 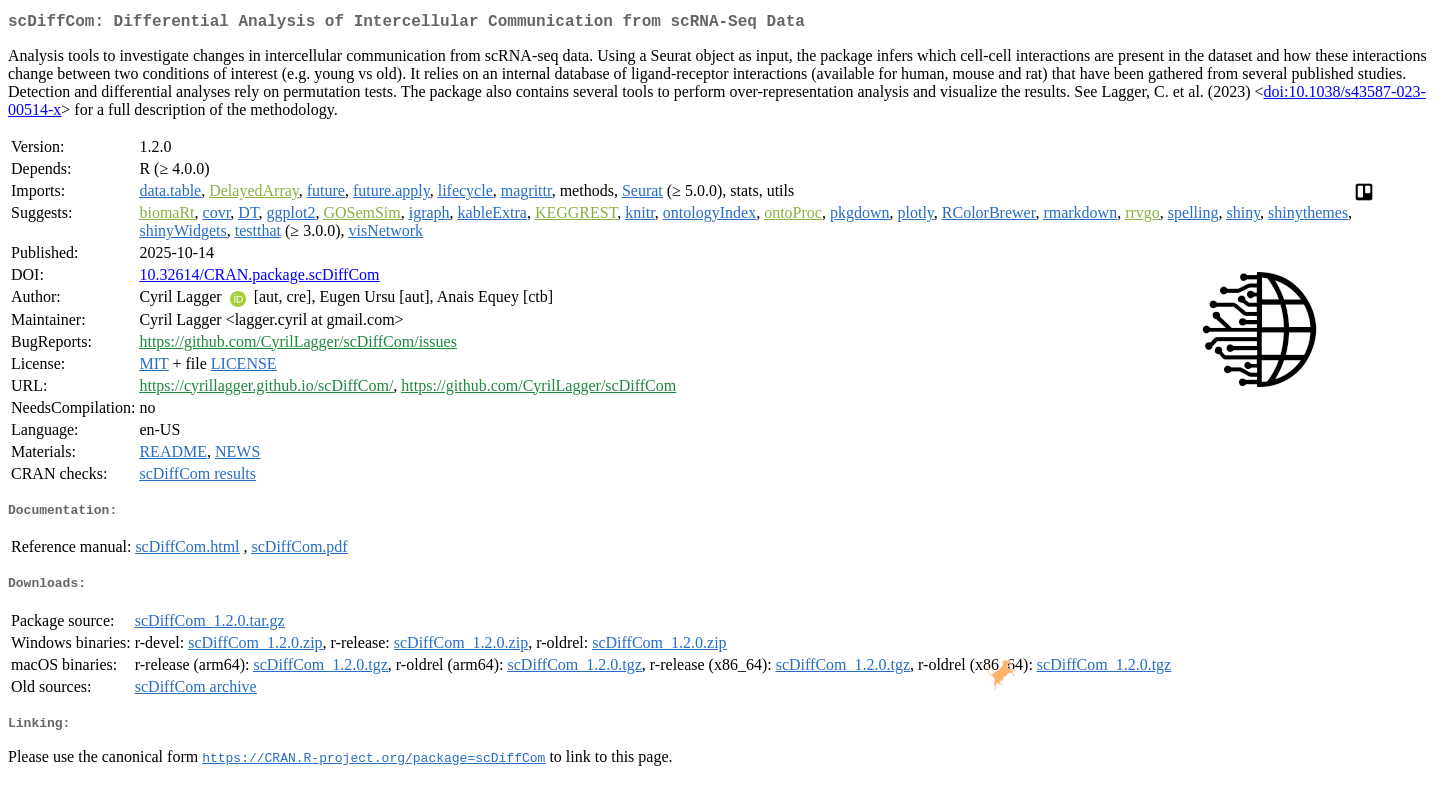 What do you see at coordinates (1001, 674) in the screenshot?
I see `open swisscows search engine` at bounding box center [1001, 674].